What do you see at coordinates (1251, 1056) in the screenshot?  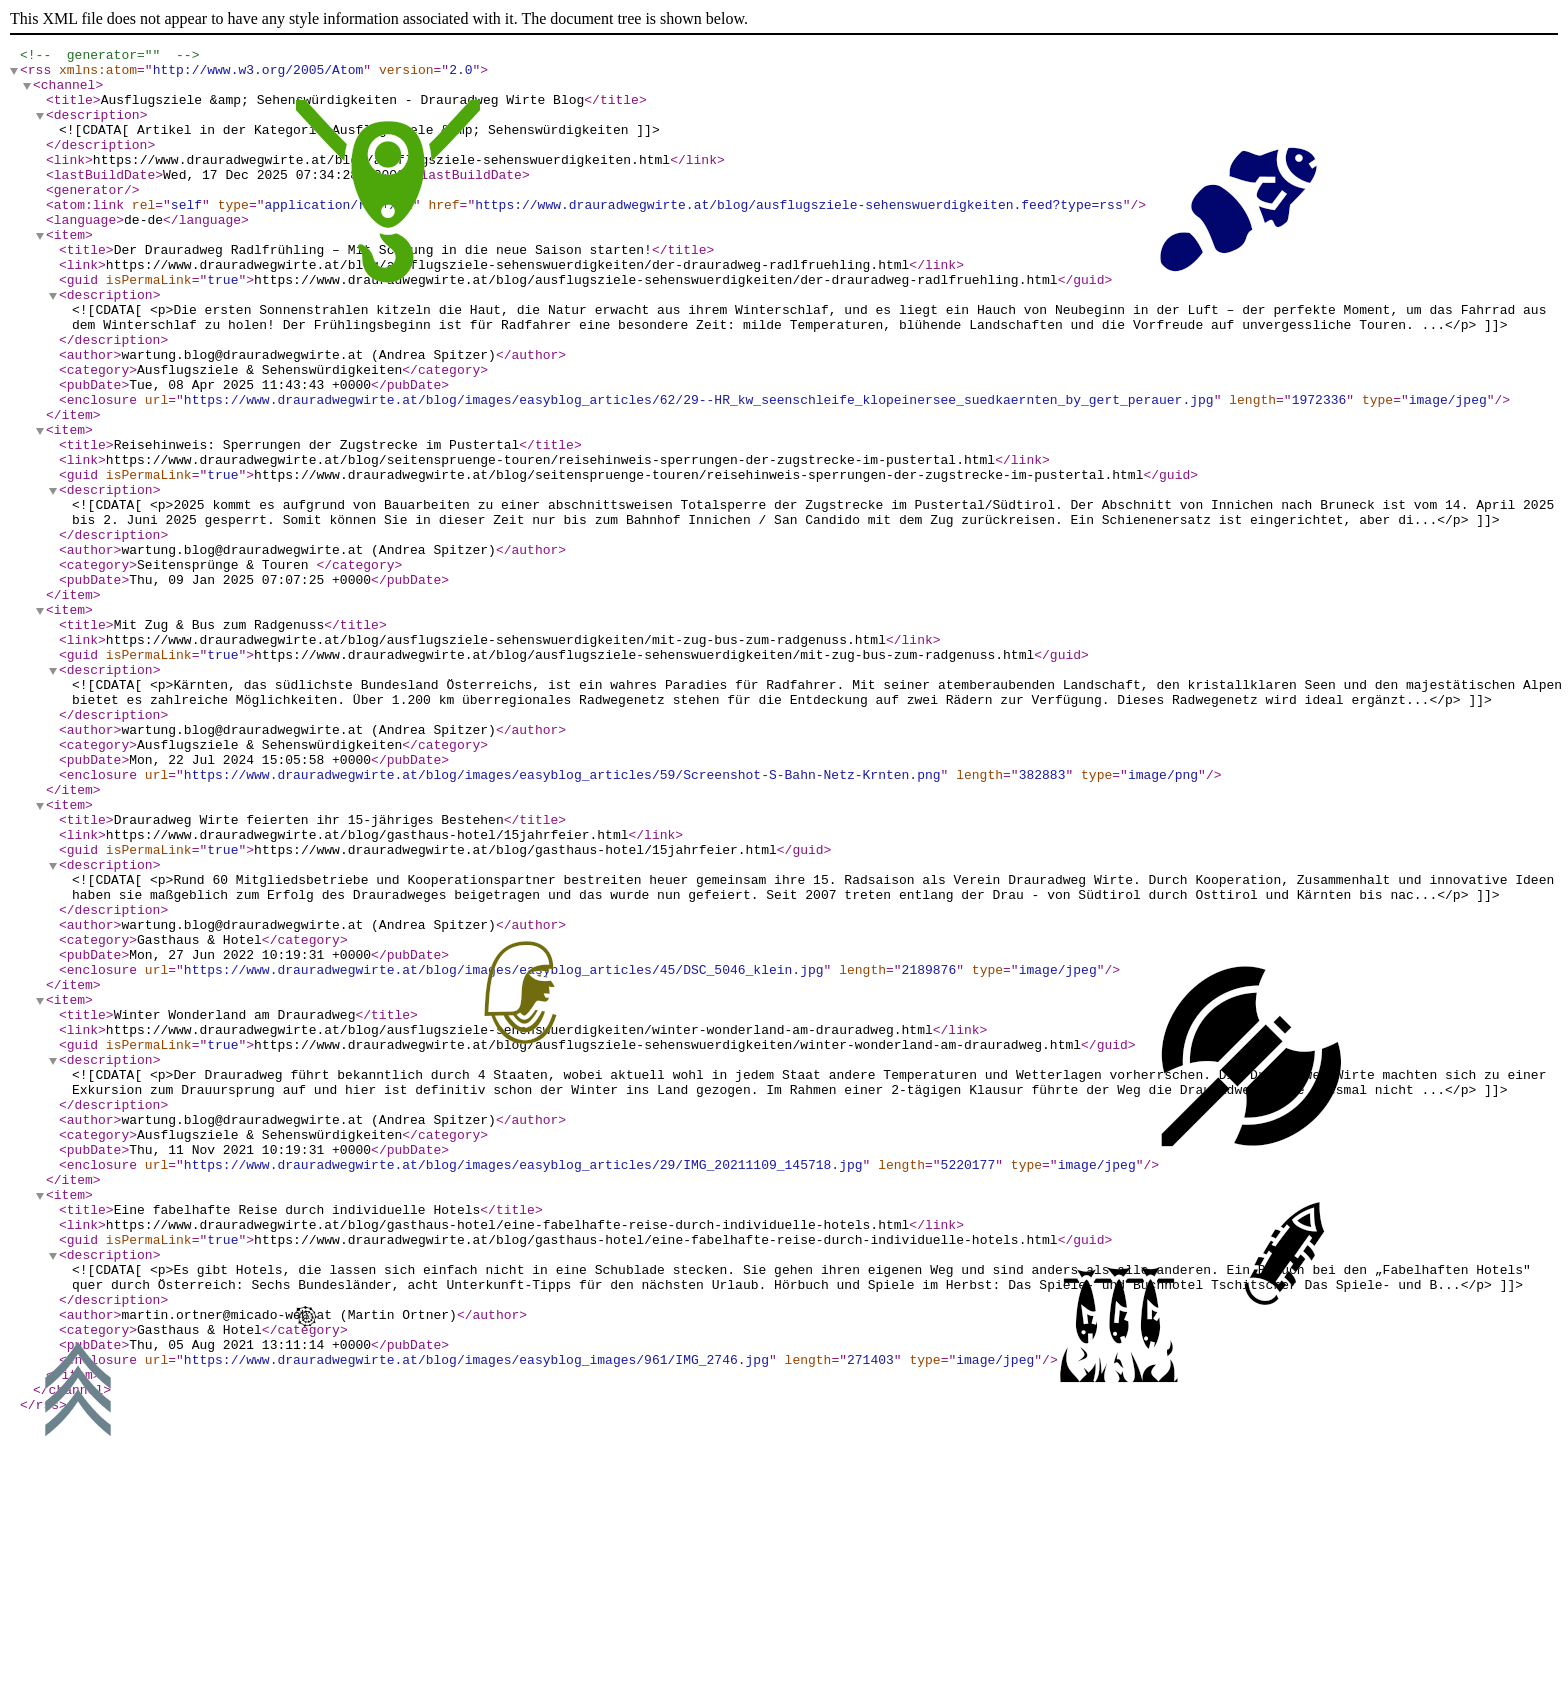 I see `equip or select a battle axe weapon` at bounding box center [1251, 1056].